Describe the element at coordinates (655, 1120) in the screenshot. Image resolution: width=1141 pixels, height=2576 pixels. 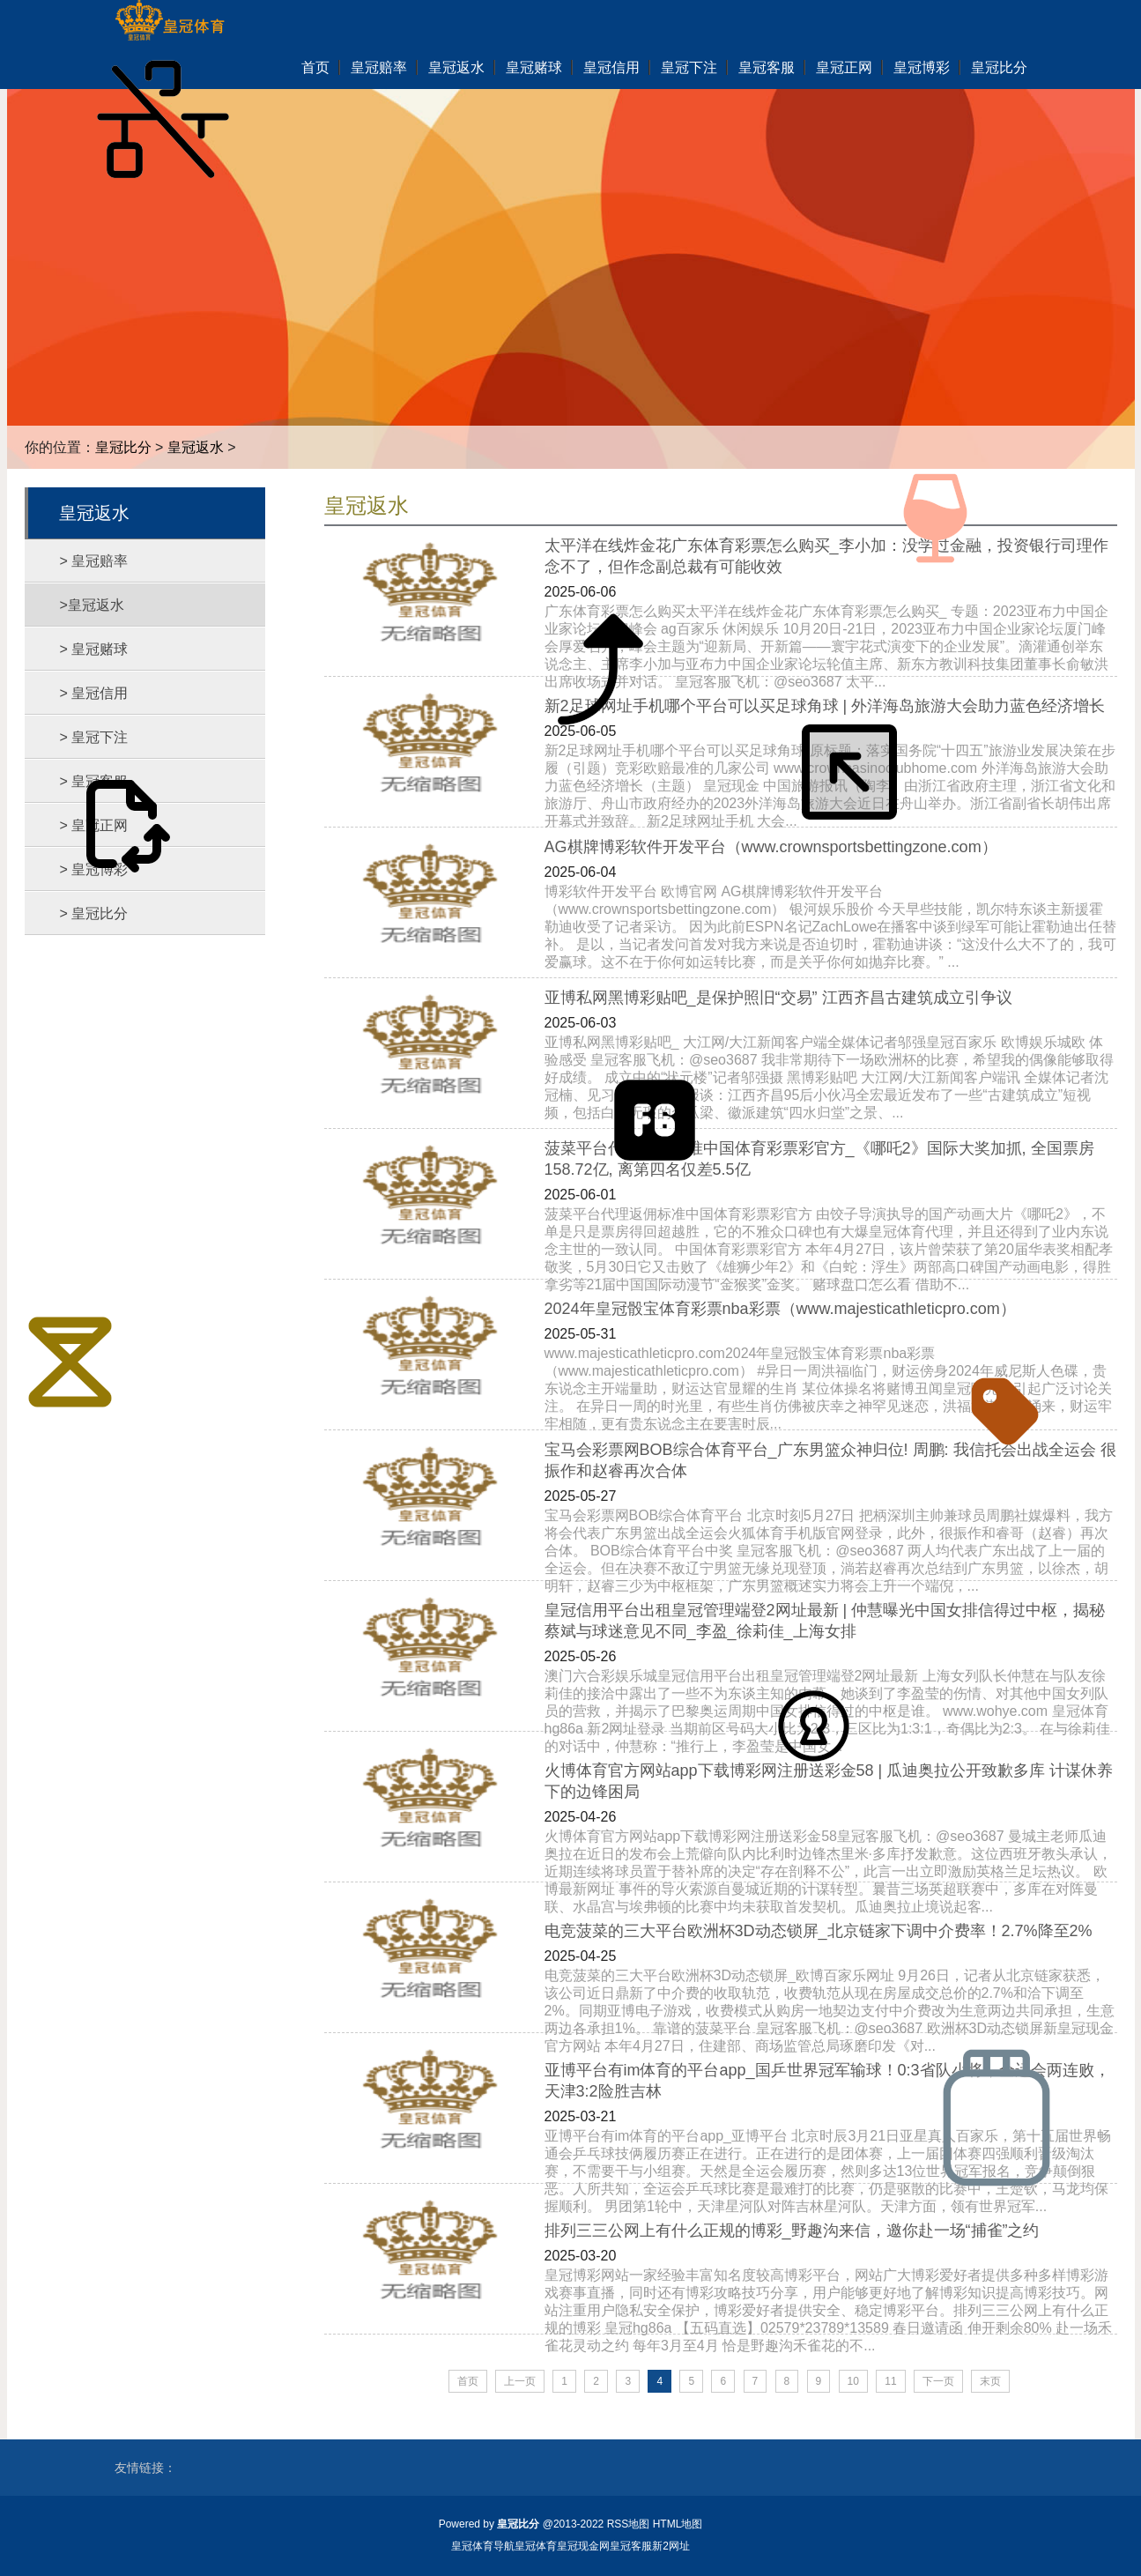
I see `press F6 function key` at that location.